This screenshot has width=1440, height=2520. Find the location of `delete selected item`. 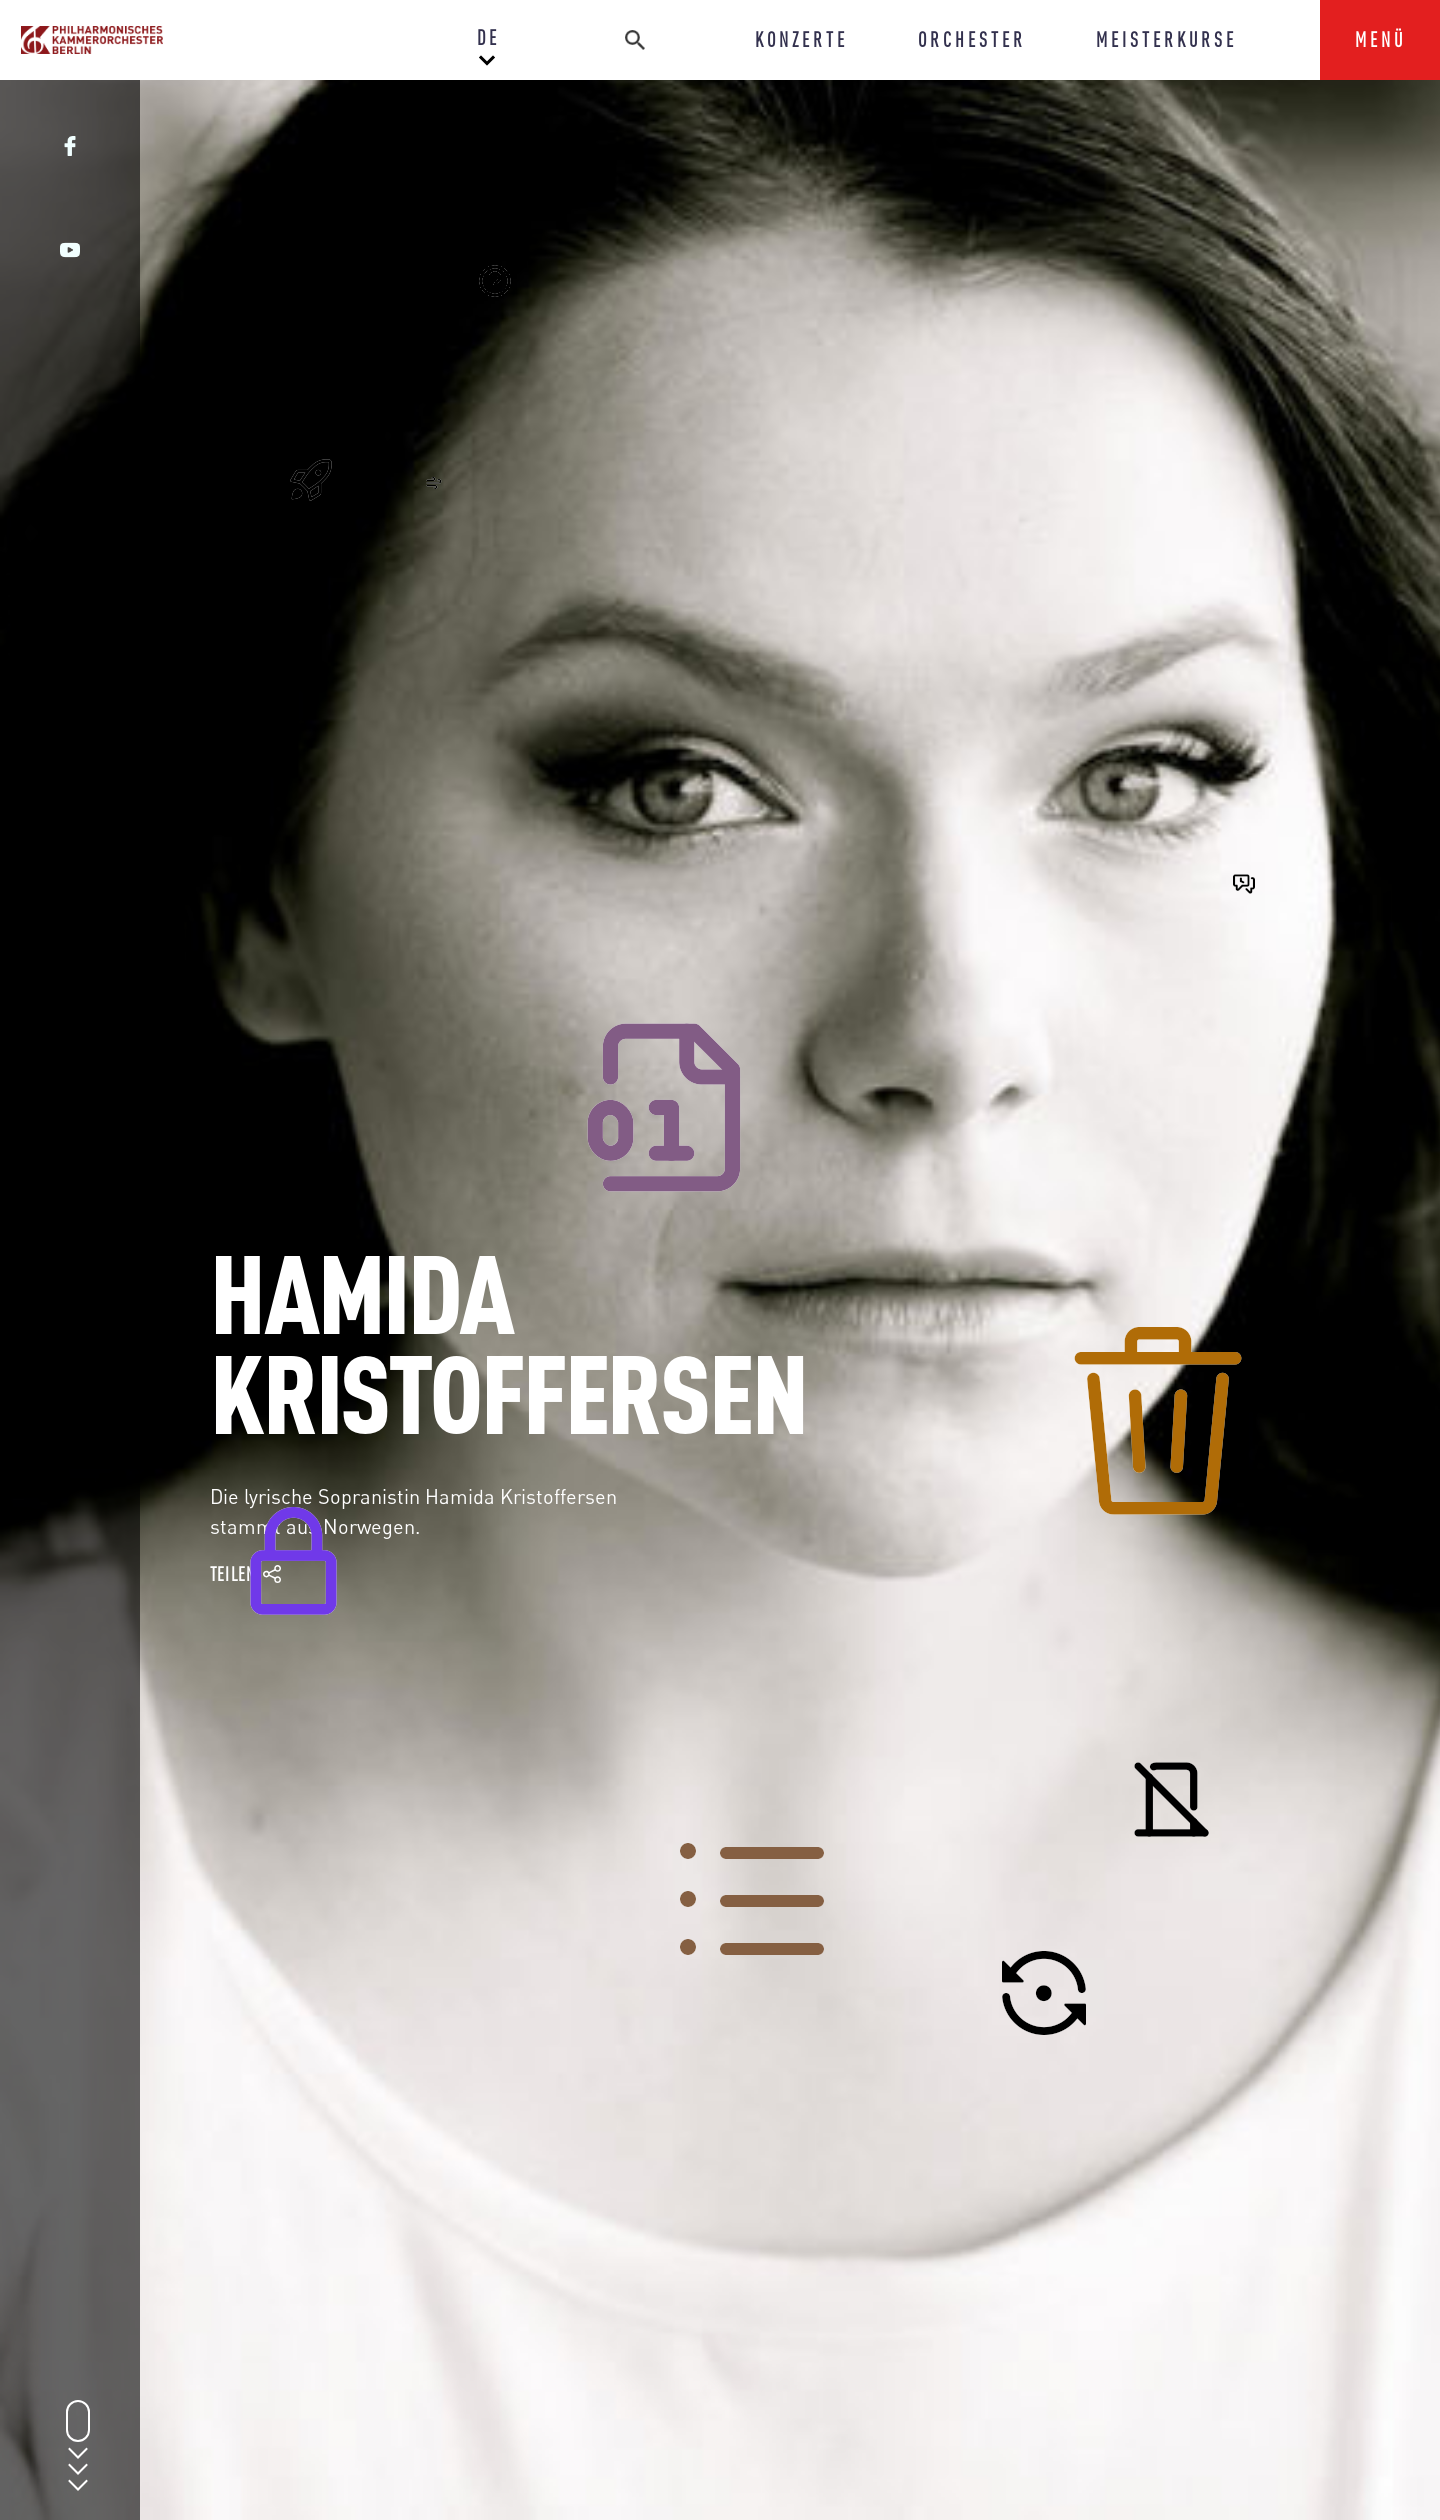

delete selected item is located at coordinates (1158, 1427).